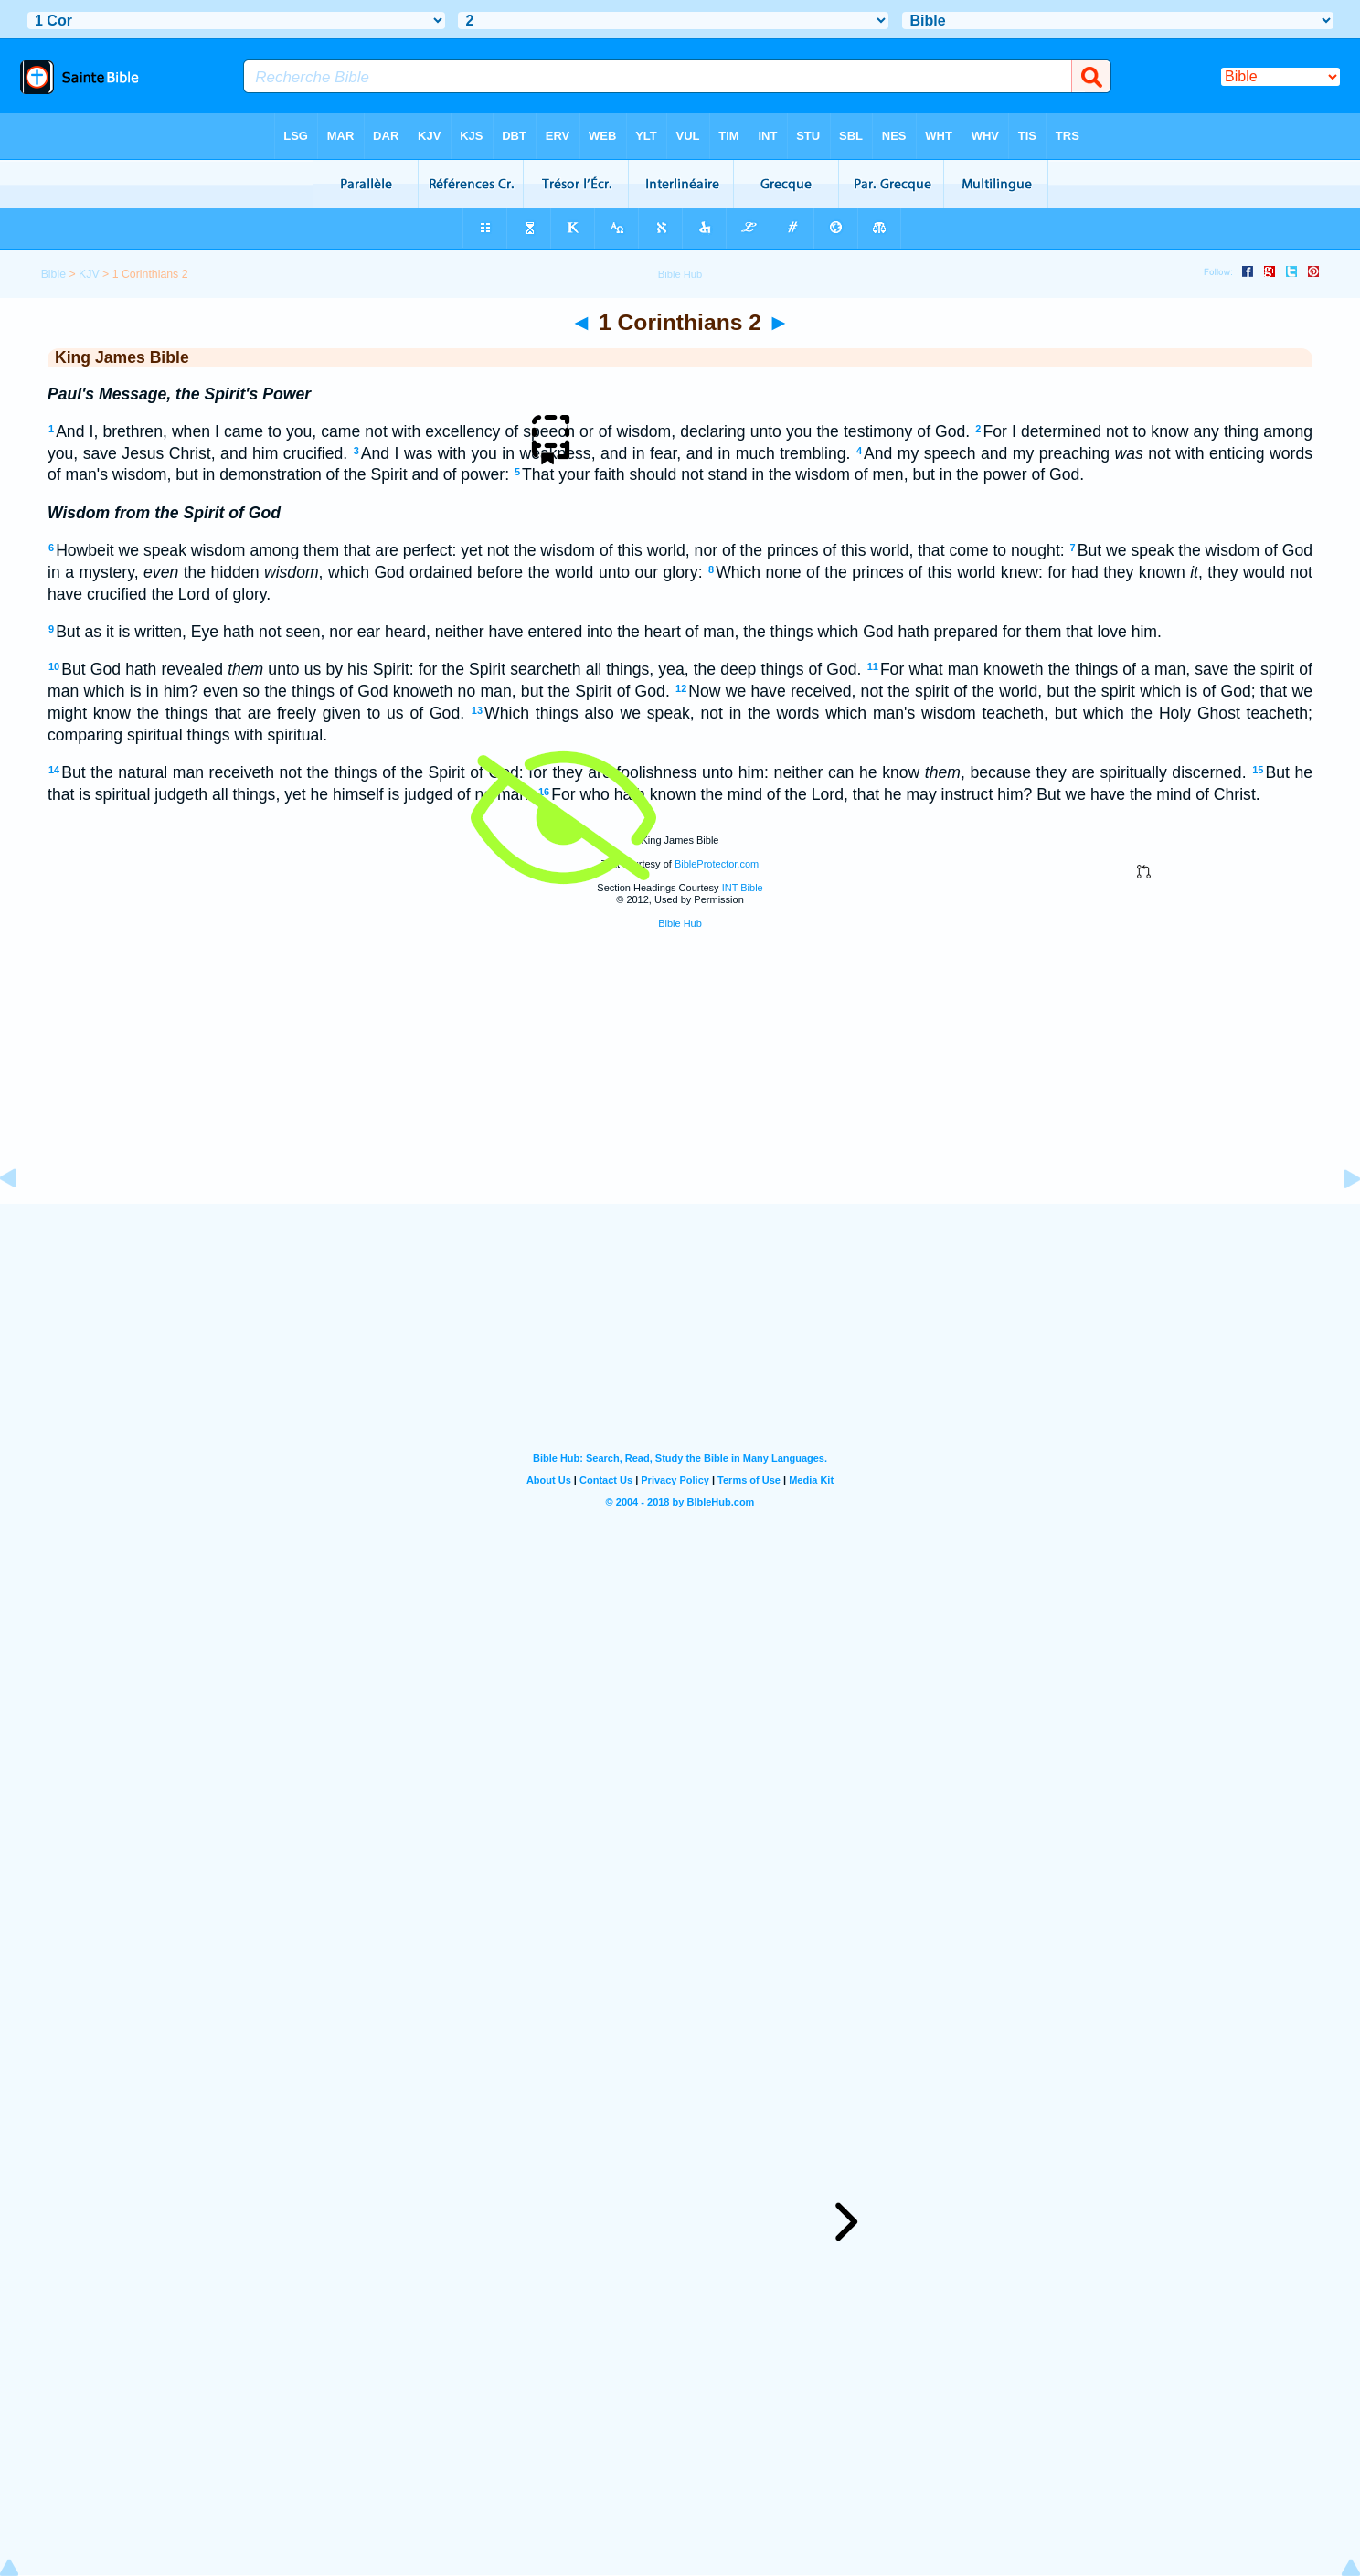 Image resolution: width=1360 pixels, height=2576 pixels. Describe the element at coordinates (1143, 871) in the screenshot. I see `create a new pull request` at that location.